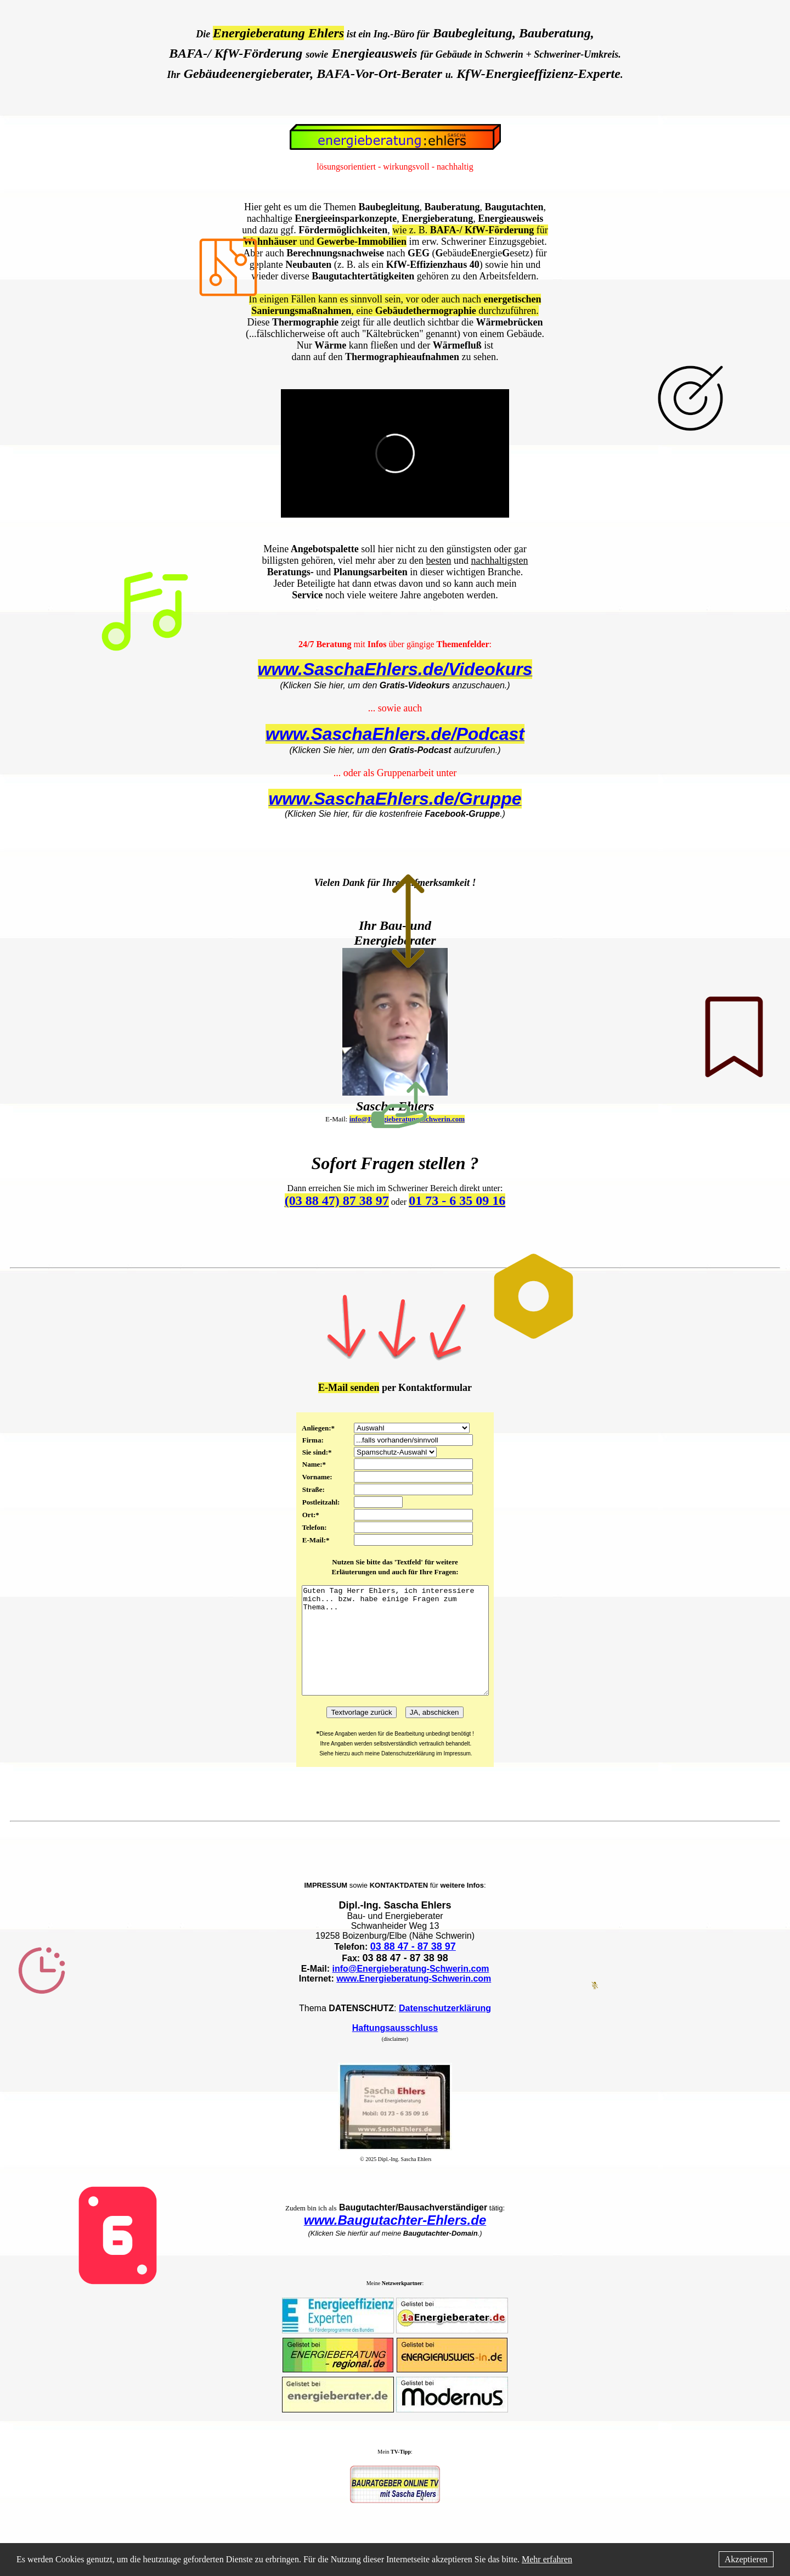 The width and height of the screenshot is (790, 2576). Describe the element at coordinates (42, 1971) in the screenshot. I see `view remaining time on a countdown timer` at that location.